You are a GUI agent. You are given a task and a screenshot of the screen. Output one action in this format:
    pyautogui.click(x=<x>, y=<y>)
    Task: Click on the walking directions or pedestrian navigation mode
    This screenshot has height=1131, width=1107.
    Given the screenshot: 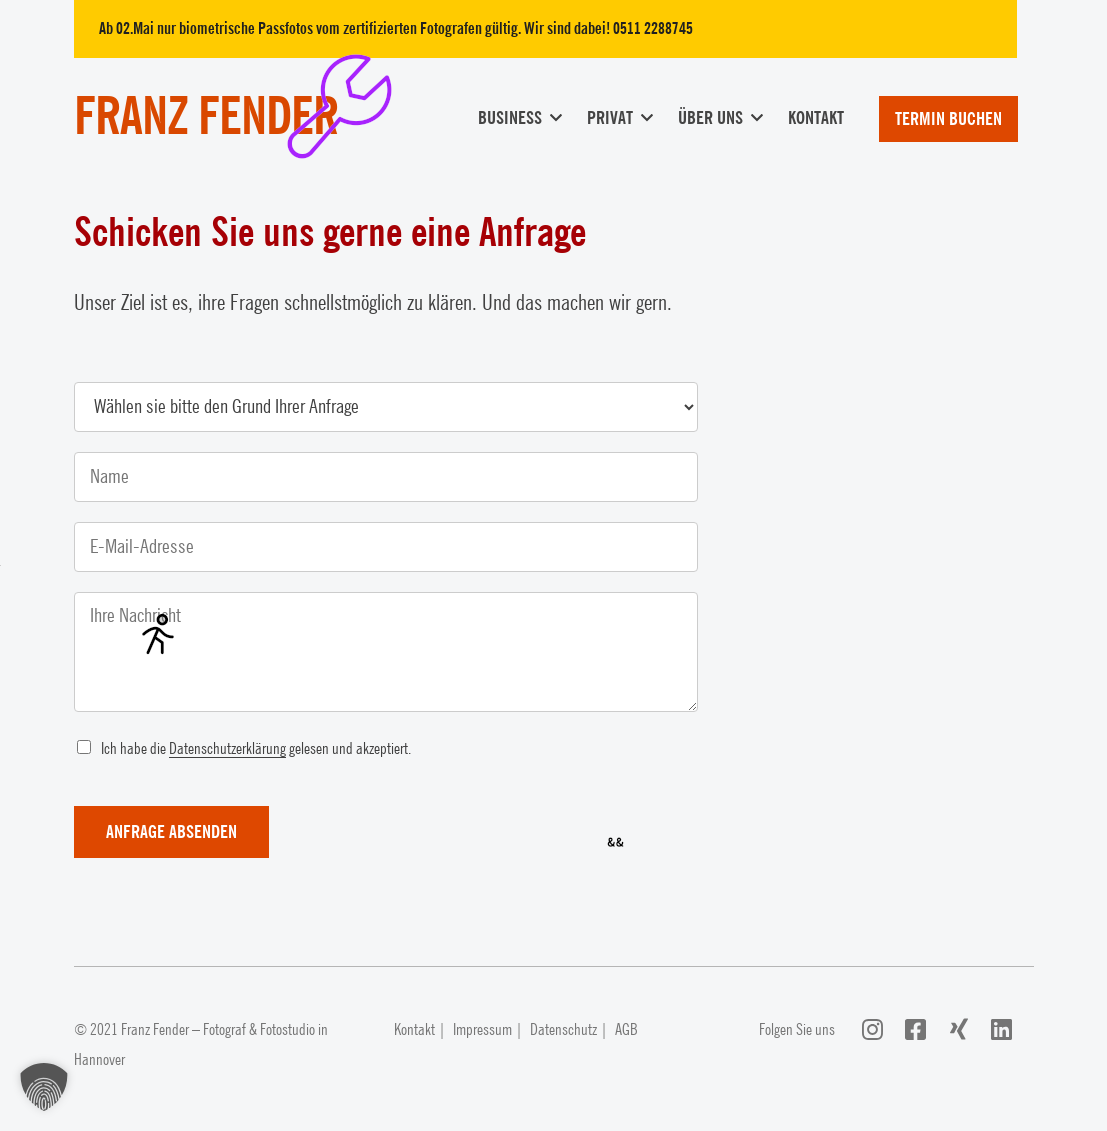 What is the action you would take?
    pyautogui.click(x=158, y=634)
    